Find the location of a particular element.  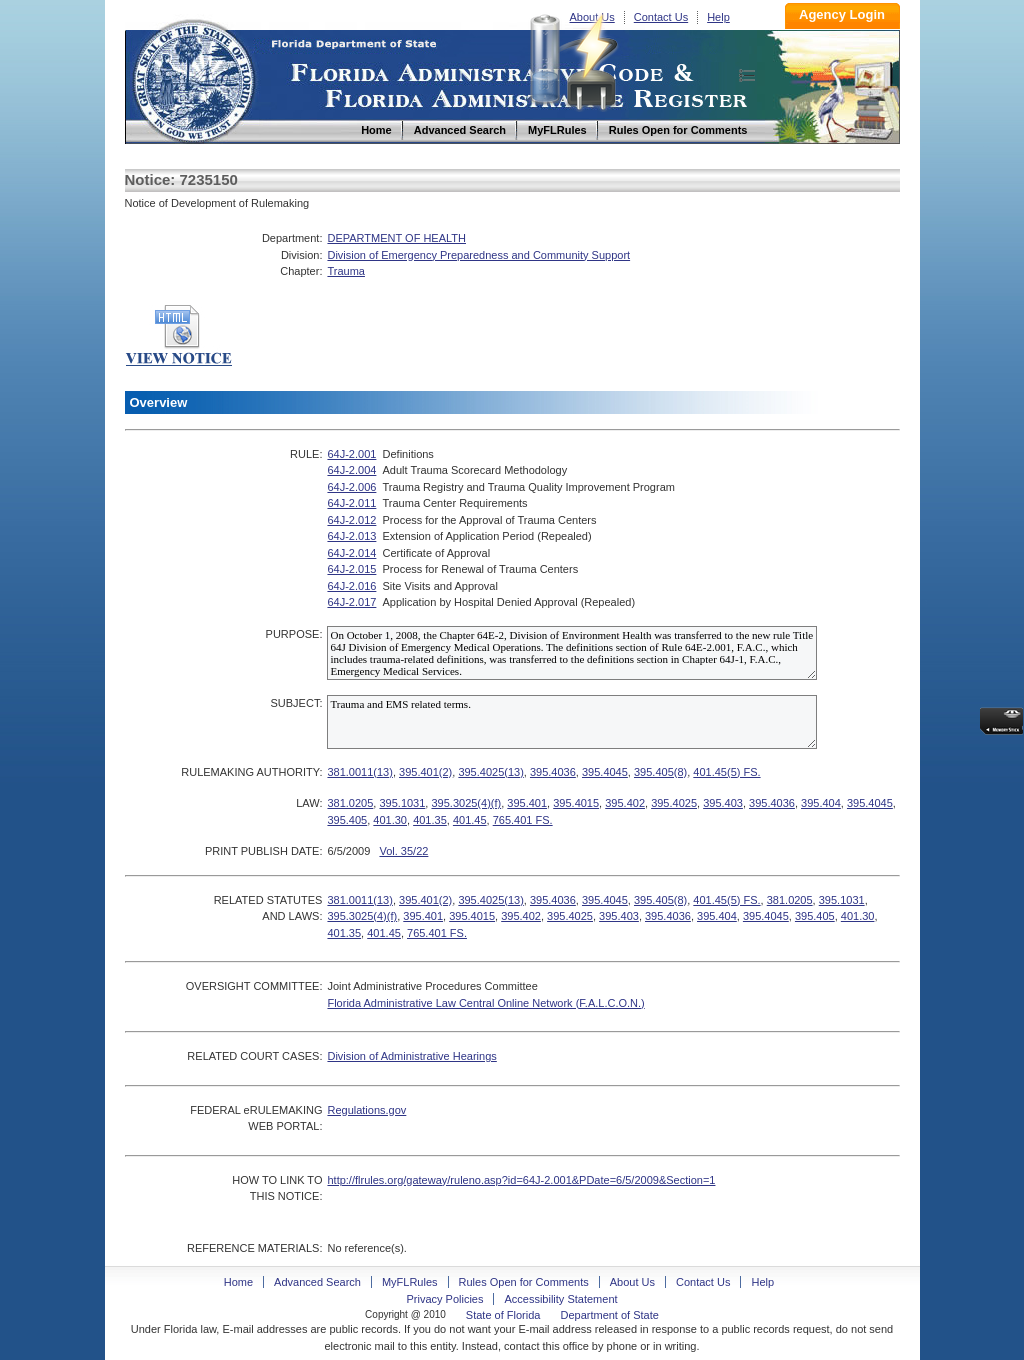

access memory stick storage device is located at coordinates (1001, 721).